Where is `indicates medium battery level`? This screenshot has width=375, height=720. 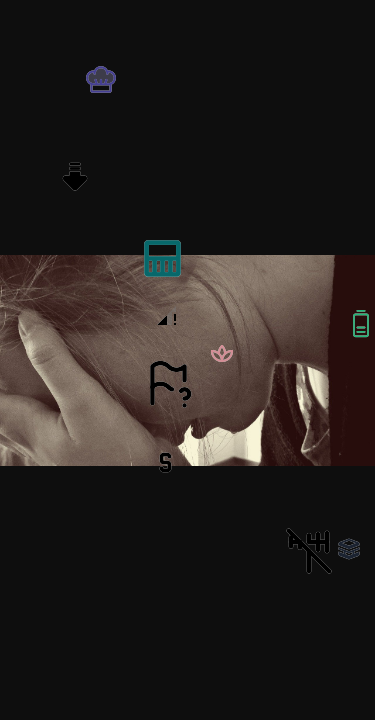 indicates medium battery level is located at coordinates (361, 324).